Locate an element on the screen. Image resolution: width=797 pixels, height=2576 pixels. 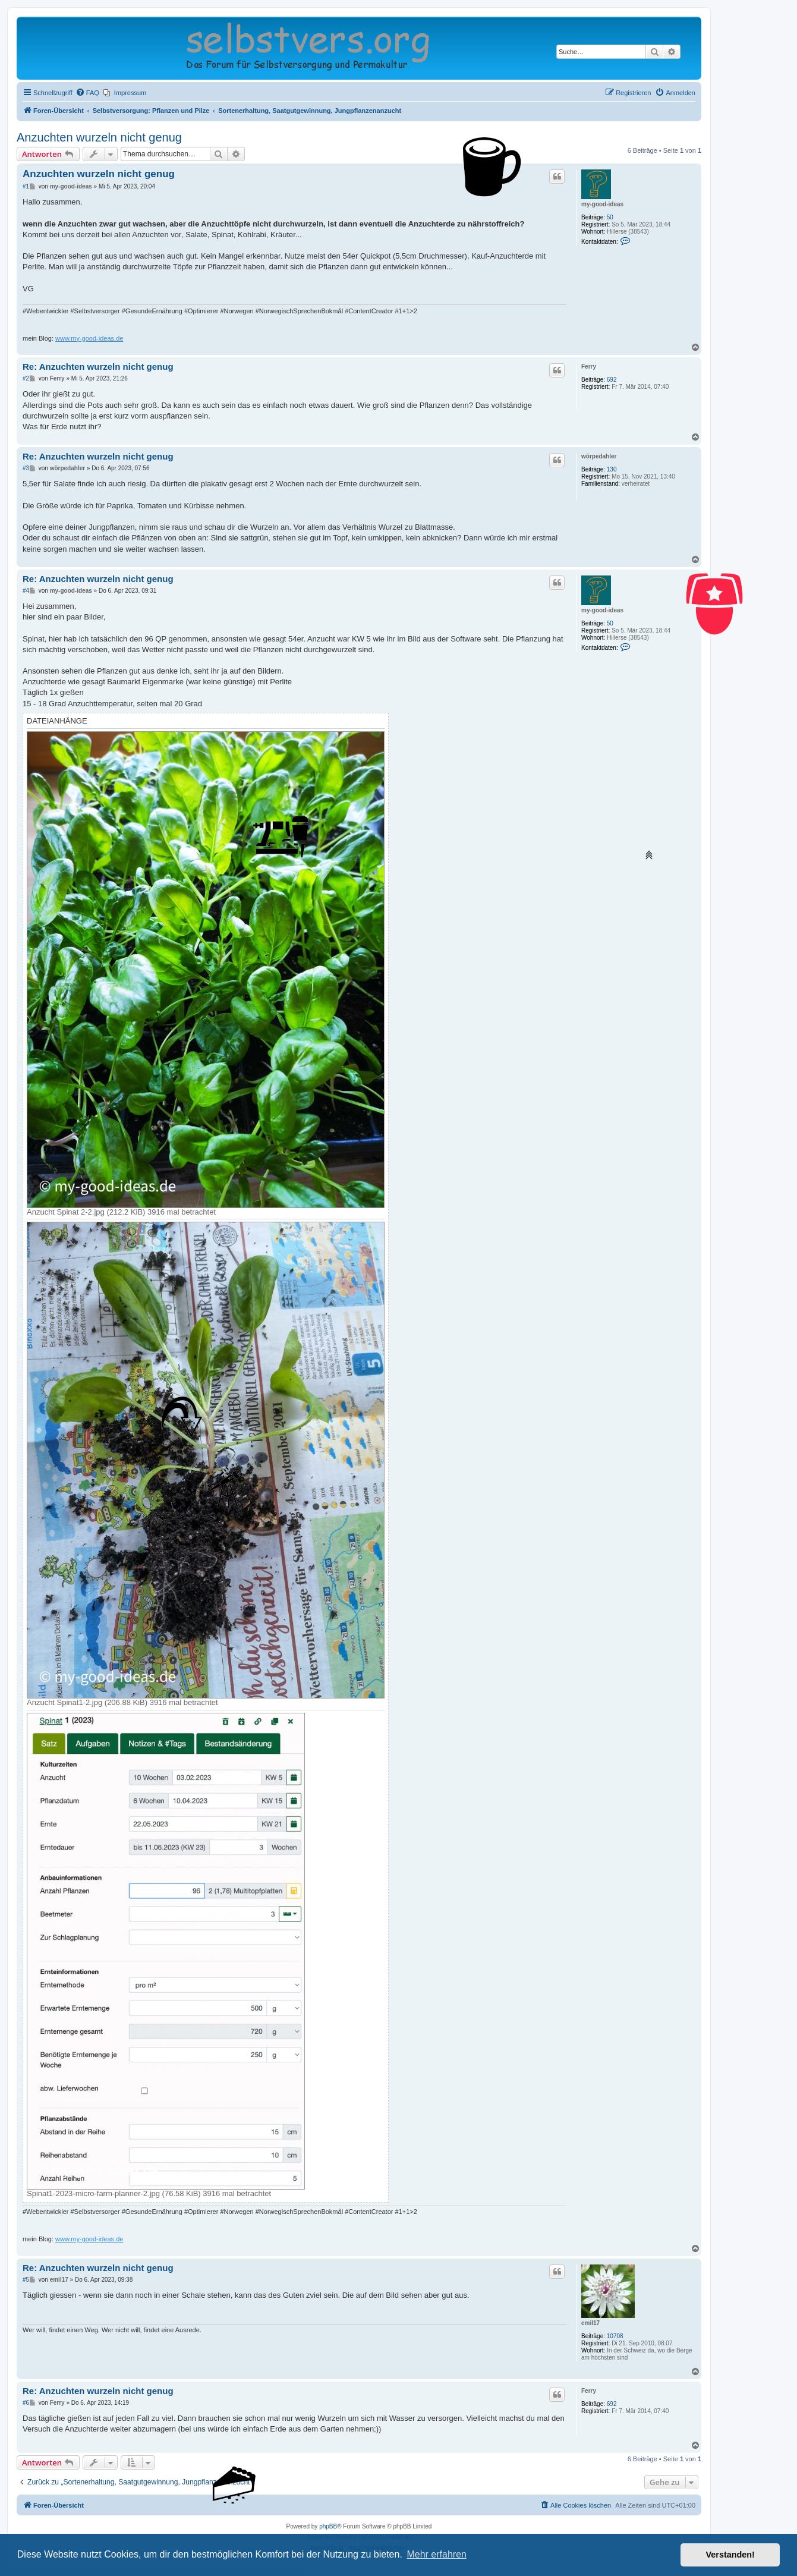
explore or discover new content is located at coordinates (225, 1487).